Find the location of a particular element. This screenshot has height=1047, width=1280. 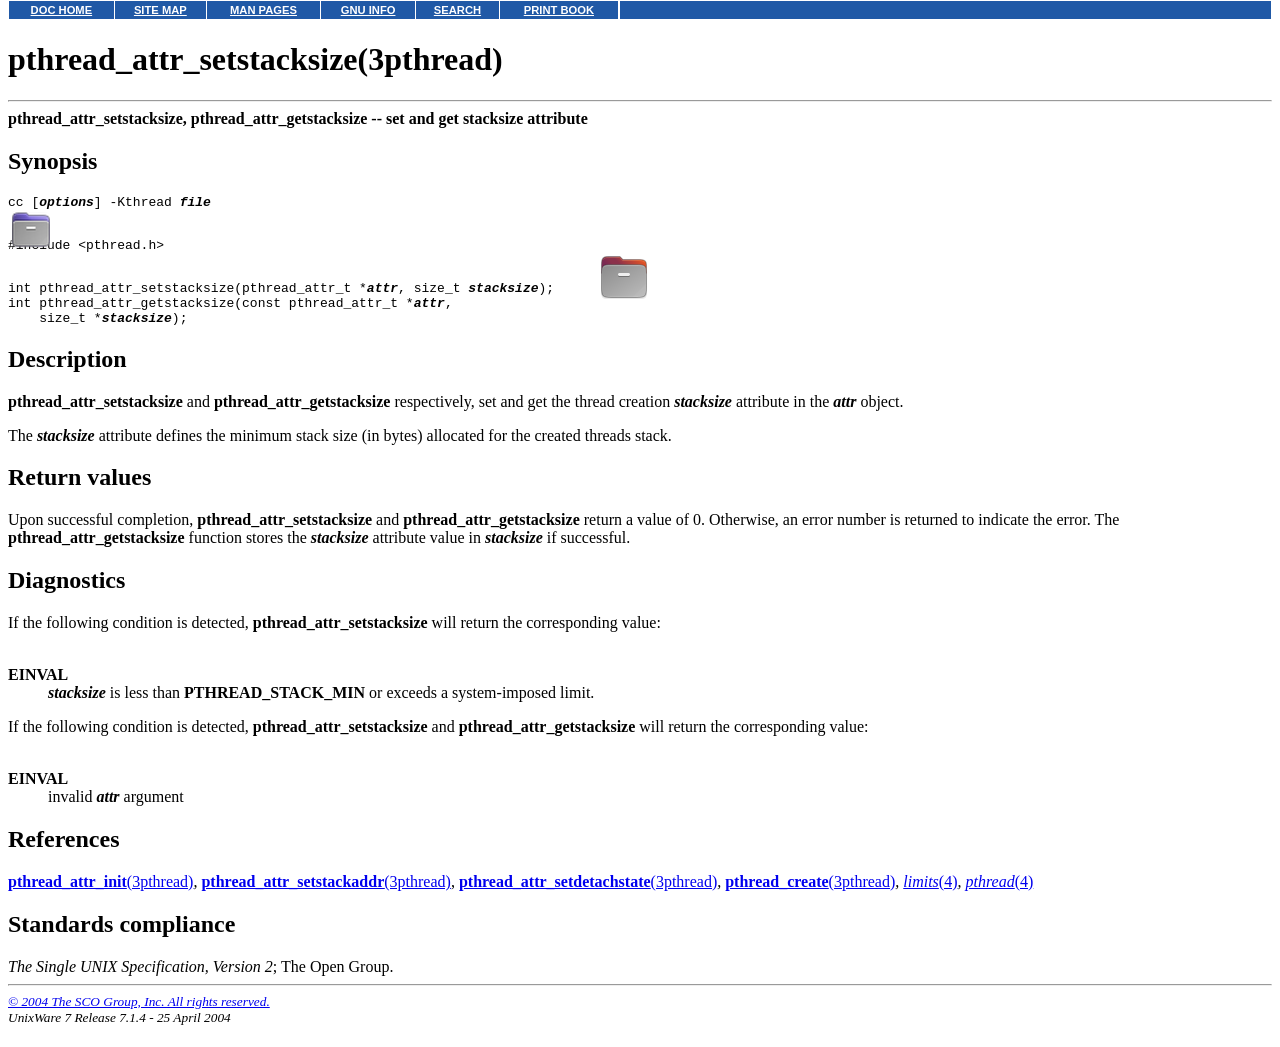

open the file manager application is located at coordinates (31, 229).